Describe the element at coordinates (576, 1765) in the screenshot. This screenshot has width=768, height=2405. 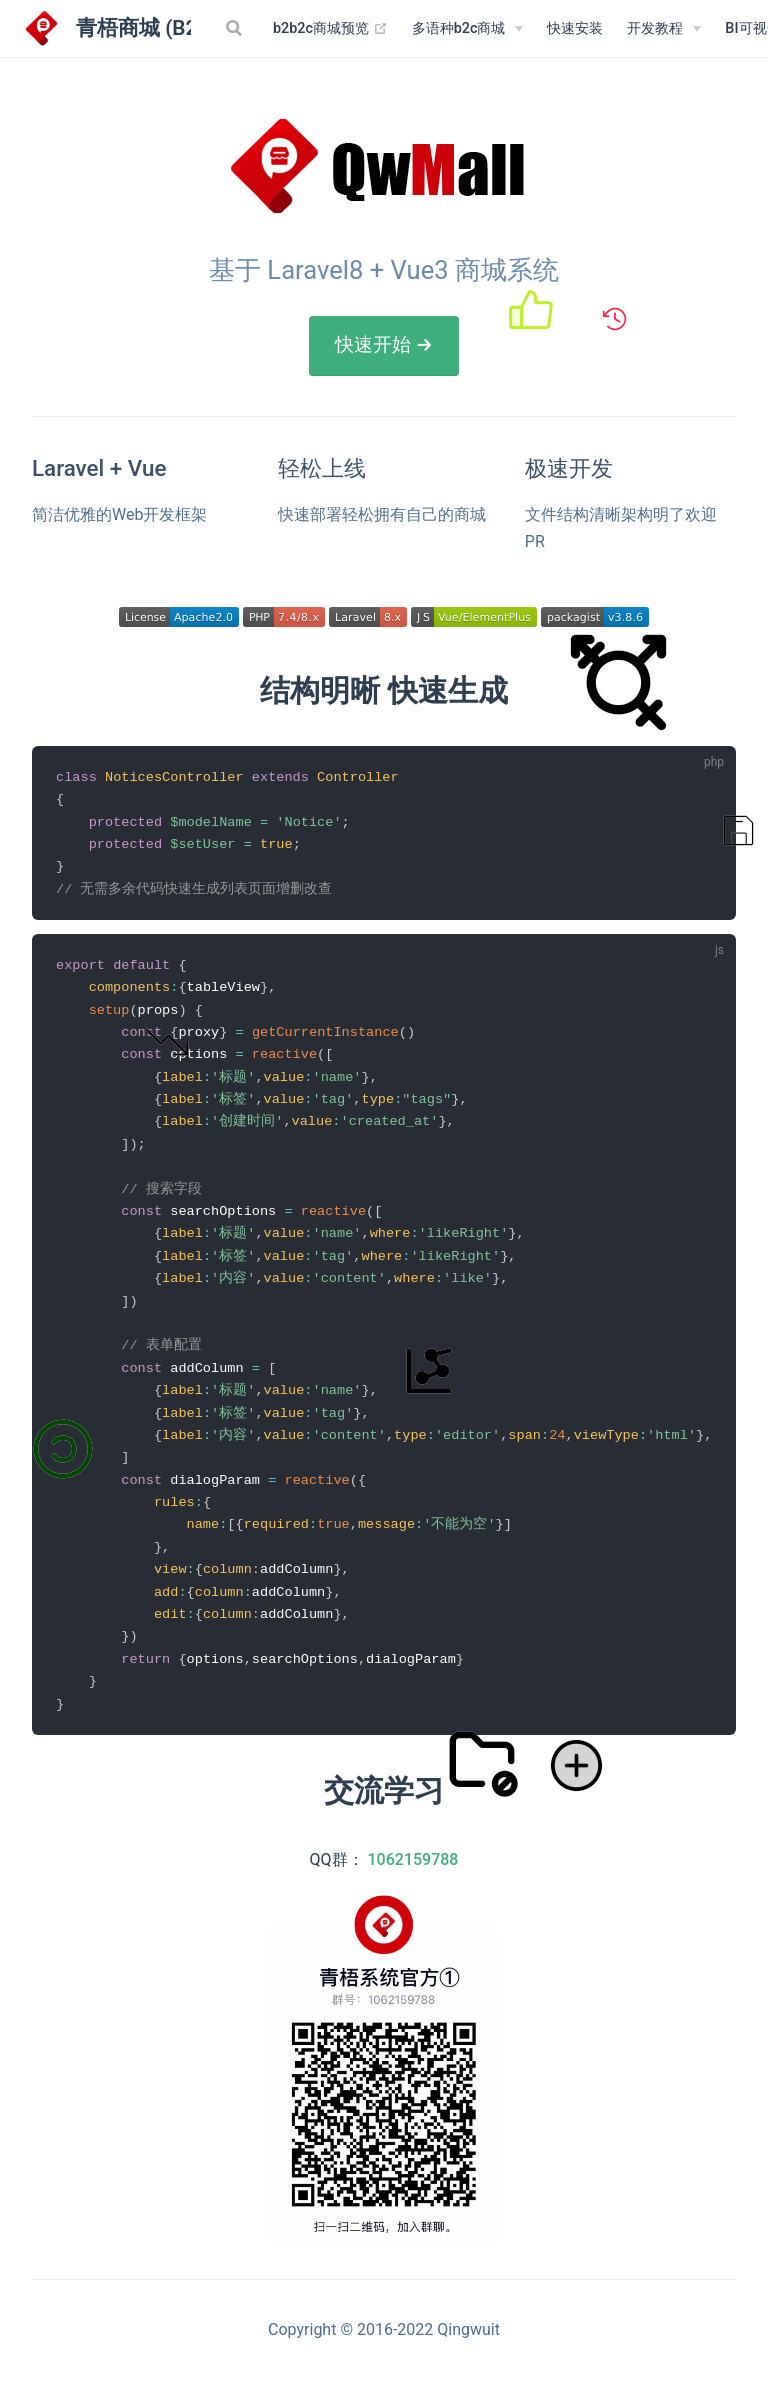
I see `add a new item` at that location.